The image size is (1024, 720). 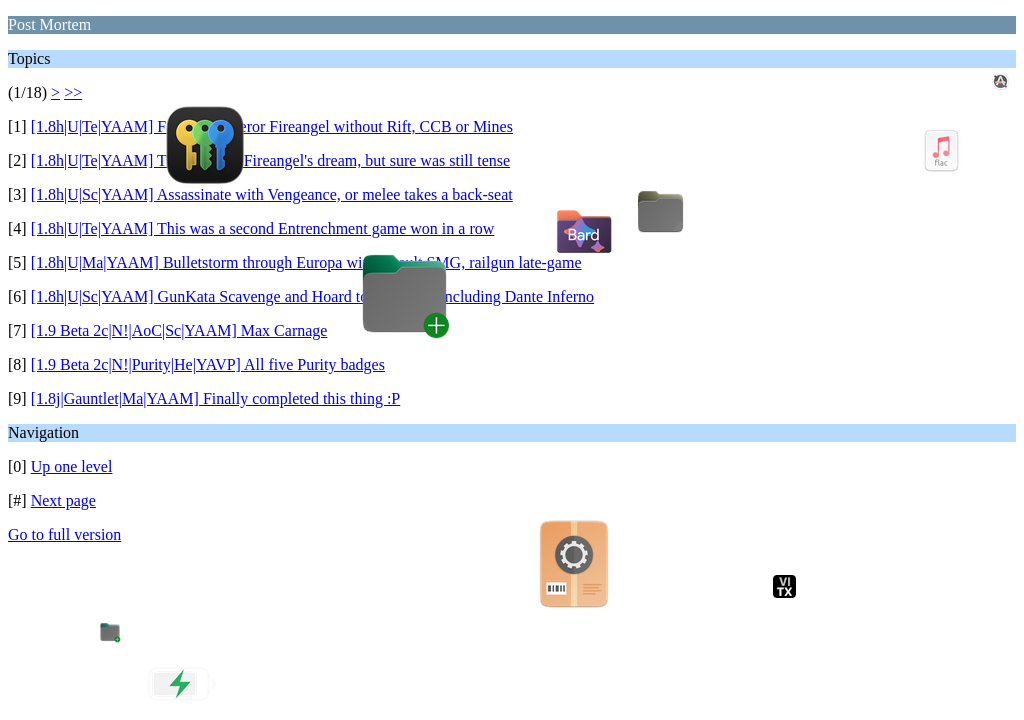 What do you see at coordinates (182, 684) in the screenshot?
I see `indicates battery is charging at 80% capacity` at bounding box center [182, 684].